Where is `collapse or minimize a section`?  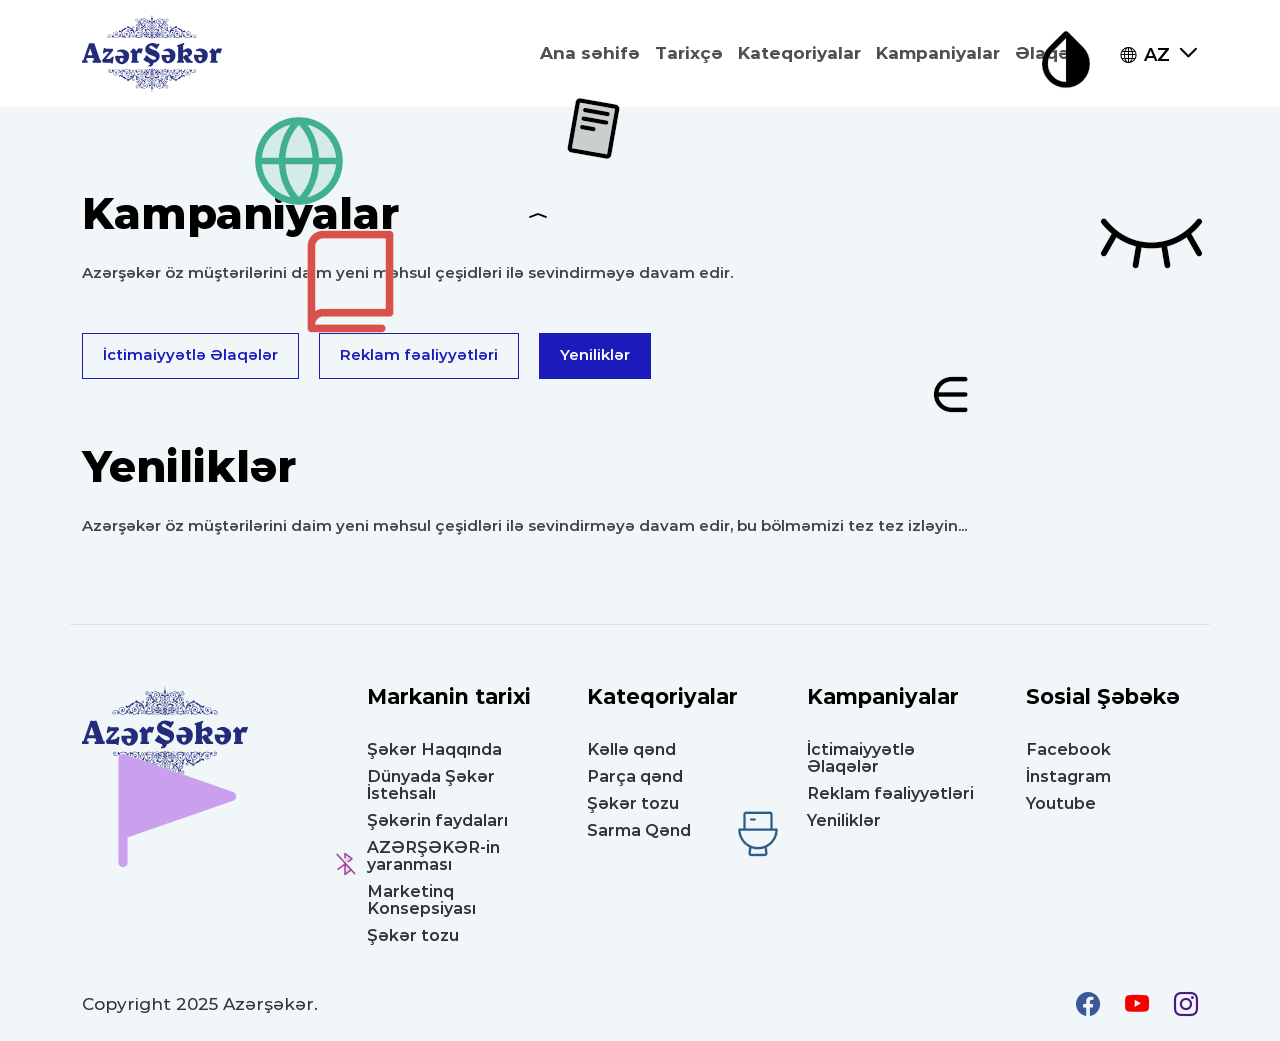 collapse or minimize a section is located at coordinates (538, 216).